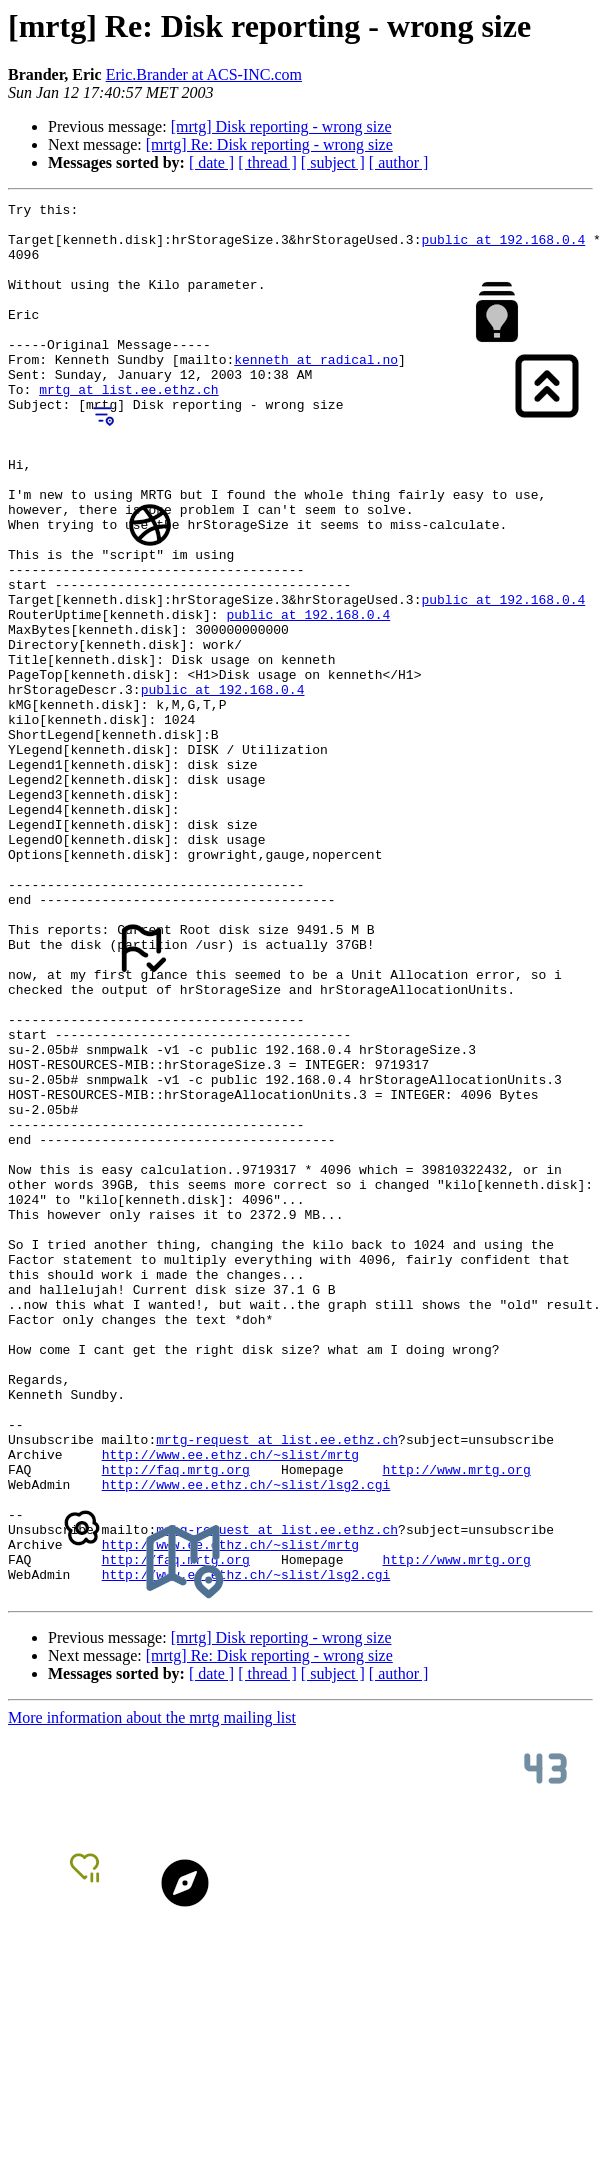  I want to click on access breakfast or brunch recipes, so click(82, 1528).